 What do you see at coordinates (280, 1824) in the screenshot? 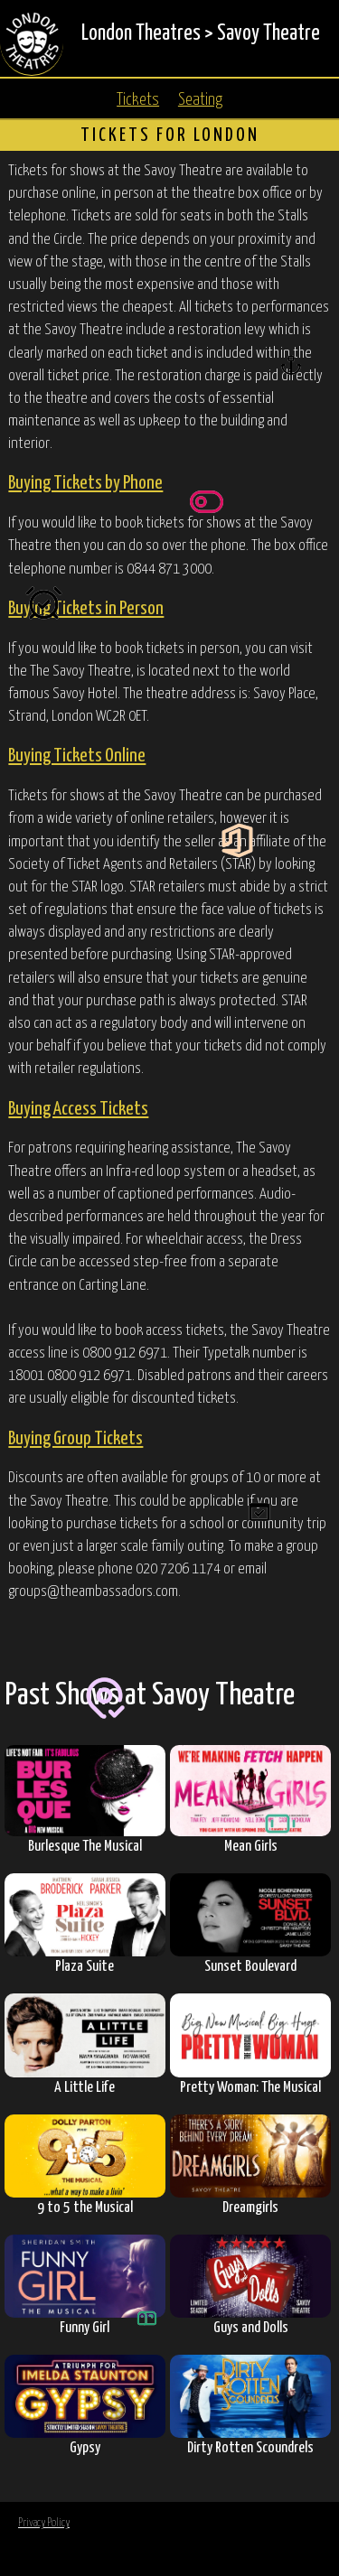
I see `indicates low battery level` at bounding box center [280, 1824].